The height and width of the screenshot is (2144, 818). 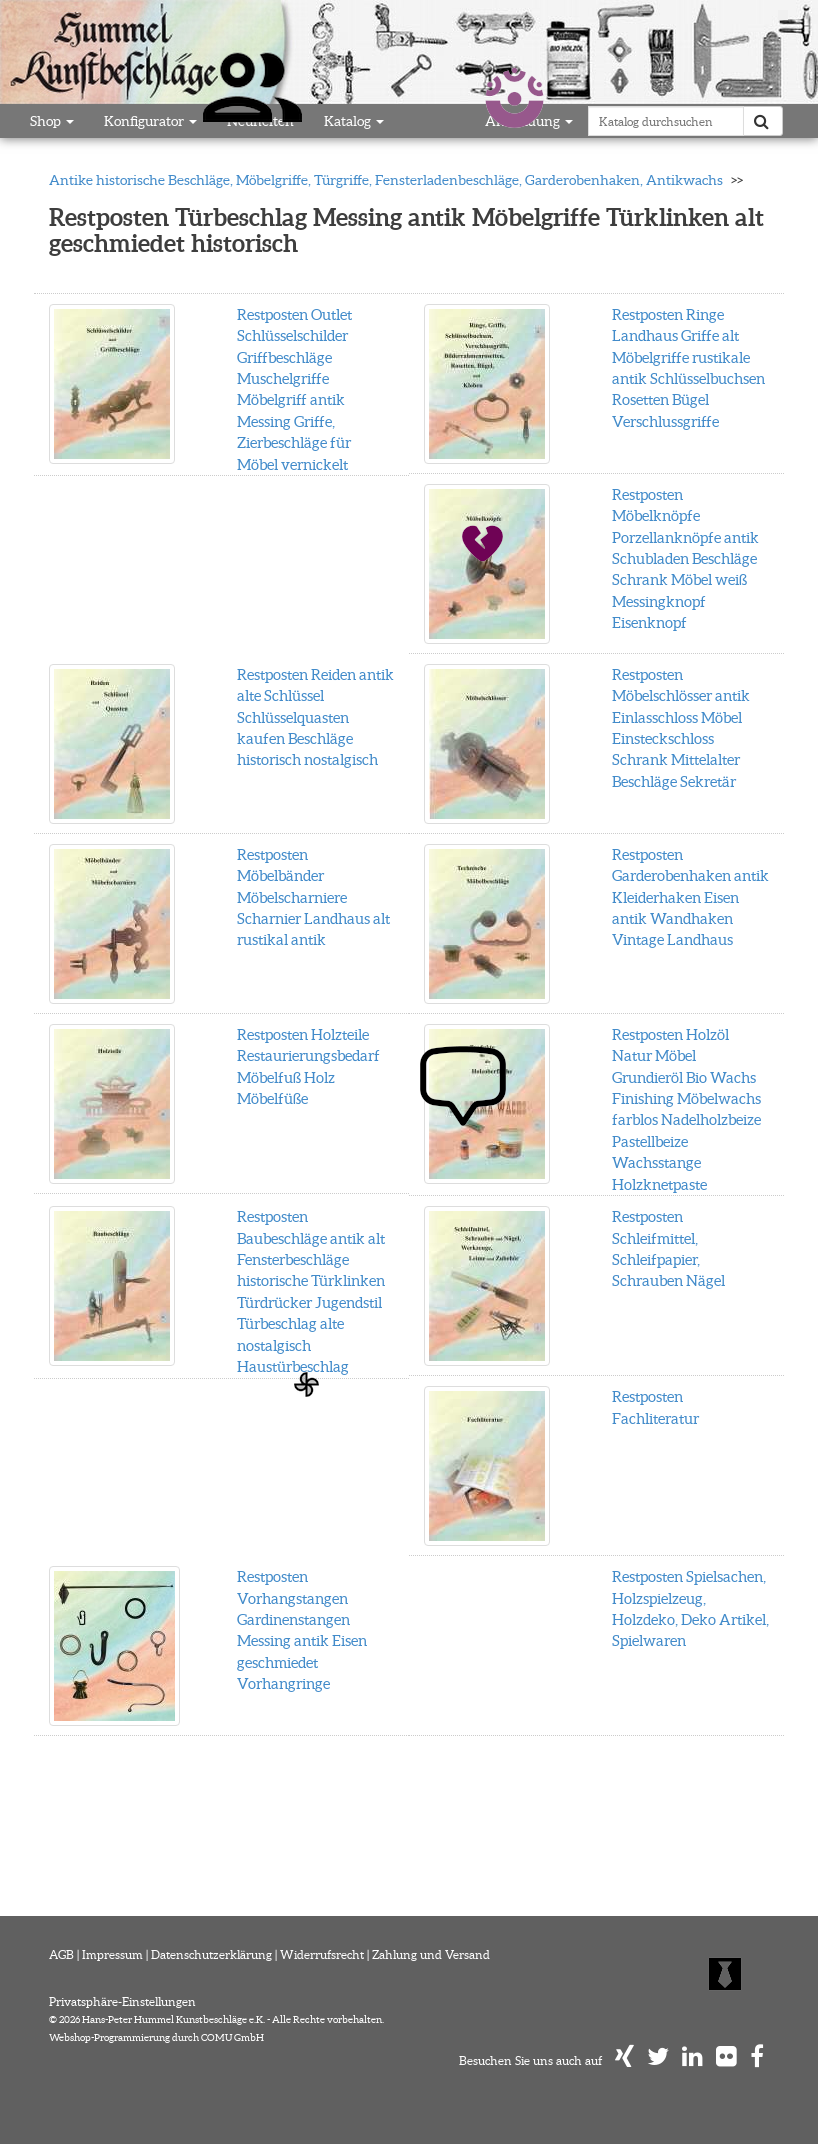 What do you see at coordinates (306, 1384) in the screenshot?
I see `access toys or games section` at bounding box center [306, 1384].